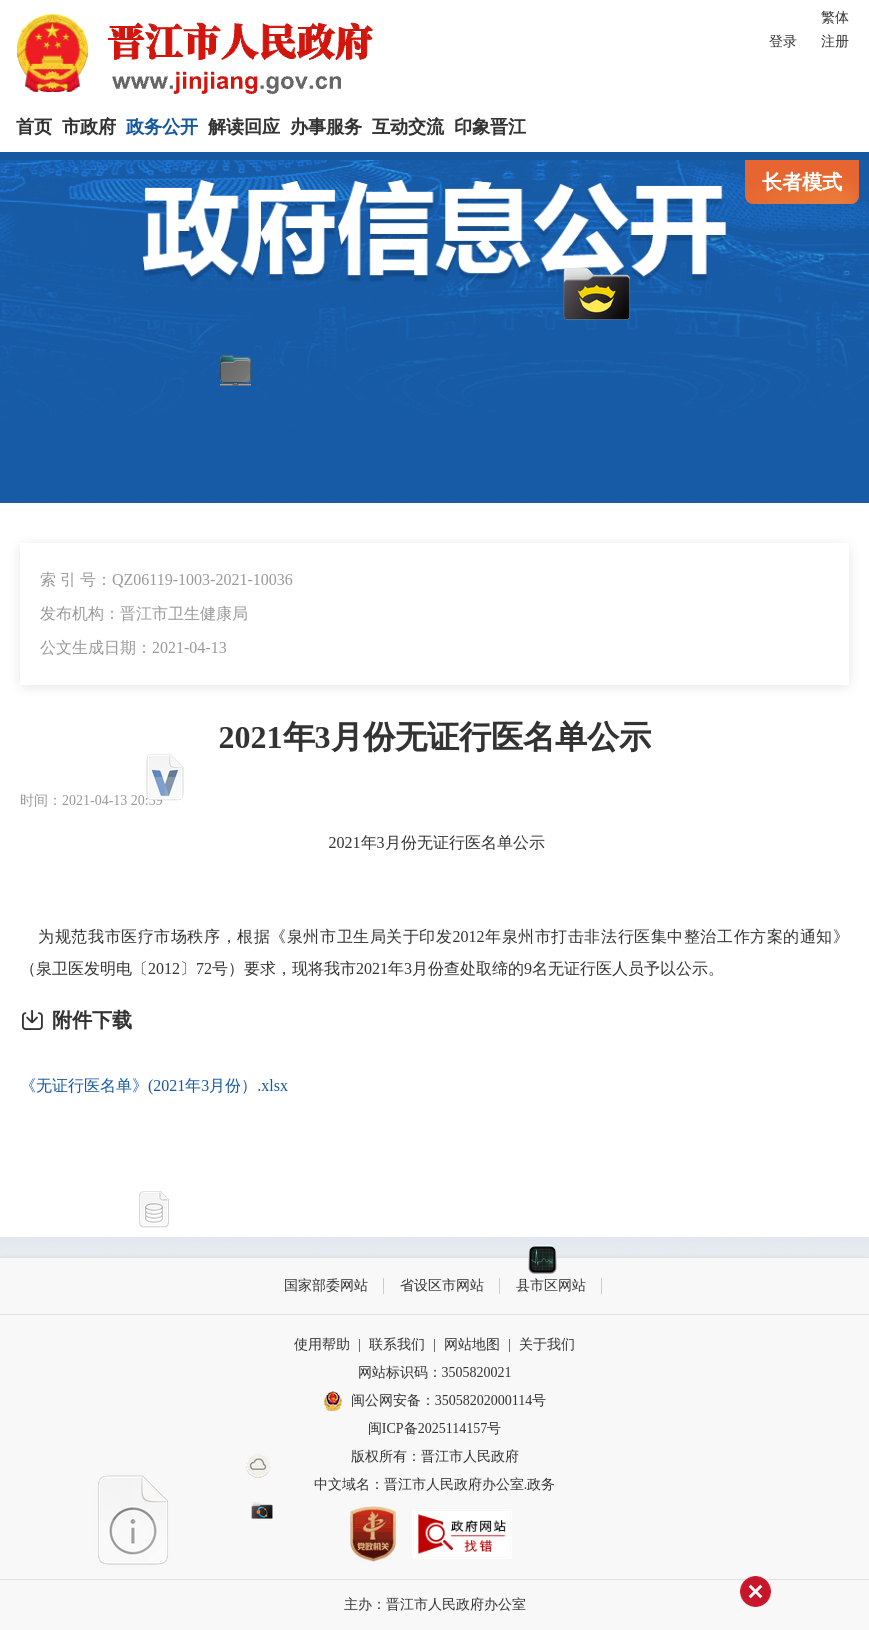 The height and width of the screenshot is (1630, 869). Describe the element at coordinates (596, 295) in the screenshot. I see `folder containing nim programming language projects` at that location.